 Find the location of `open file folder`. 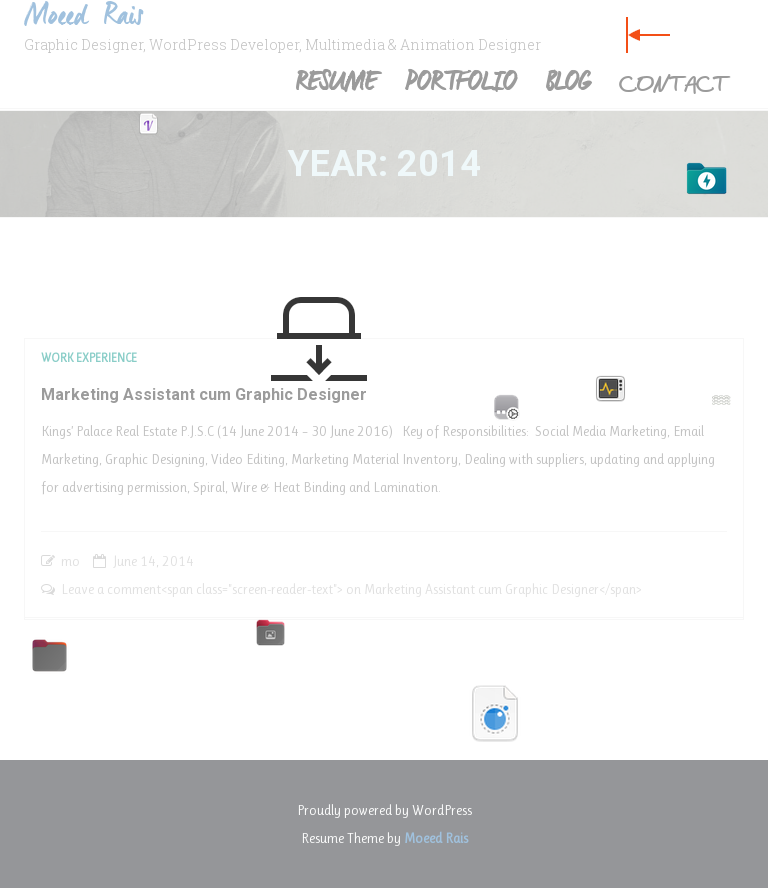

open file folder is located at coordinates (49, 655).